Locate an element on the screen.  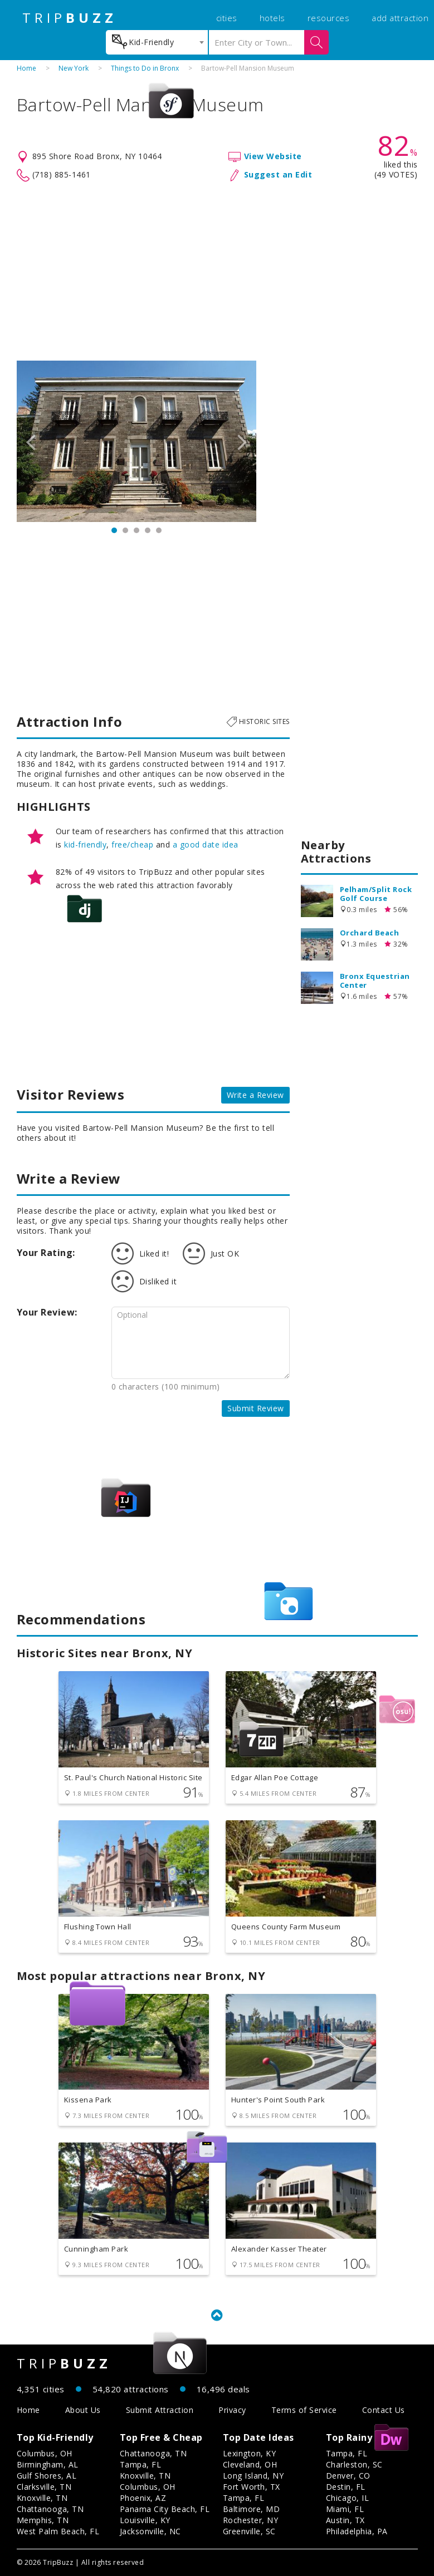
folder containing django project files is located at coordinates (84, 909).